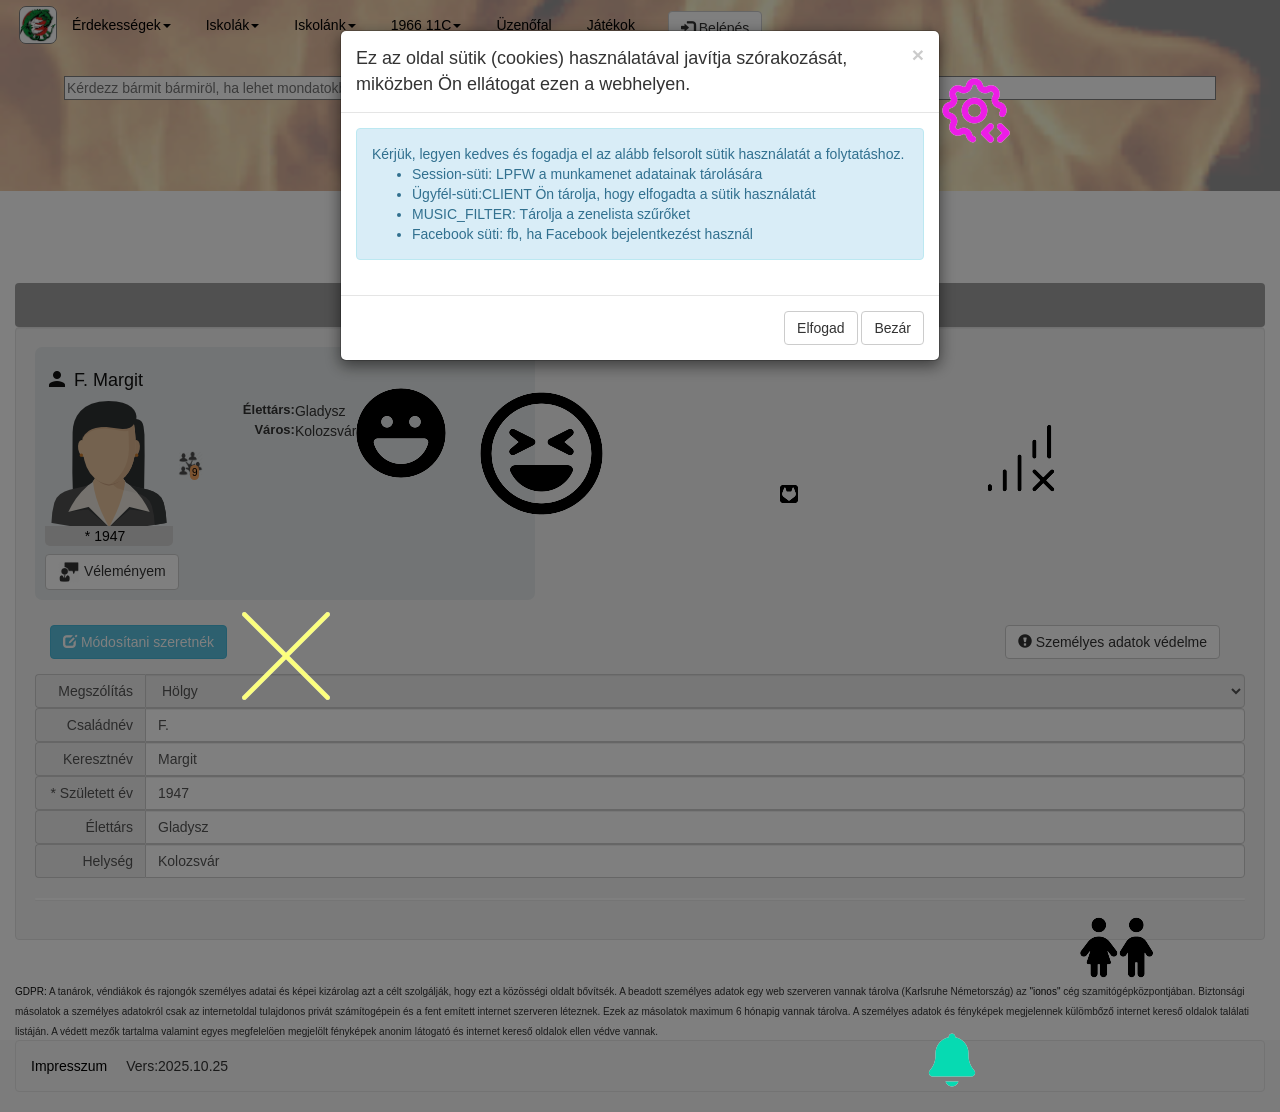  Describe the element at coordinates (789, 494) in the screenshot. I see `open GitLab repository` at that location.